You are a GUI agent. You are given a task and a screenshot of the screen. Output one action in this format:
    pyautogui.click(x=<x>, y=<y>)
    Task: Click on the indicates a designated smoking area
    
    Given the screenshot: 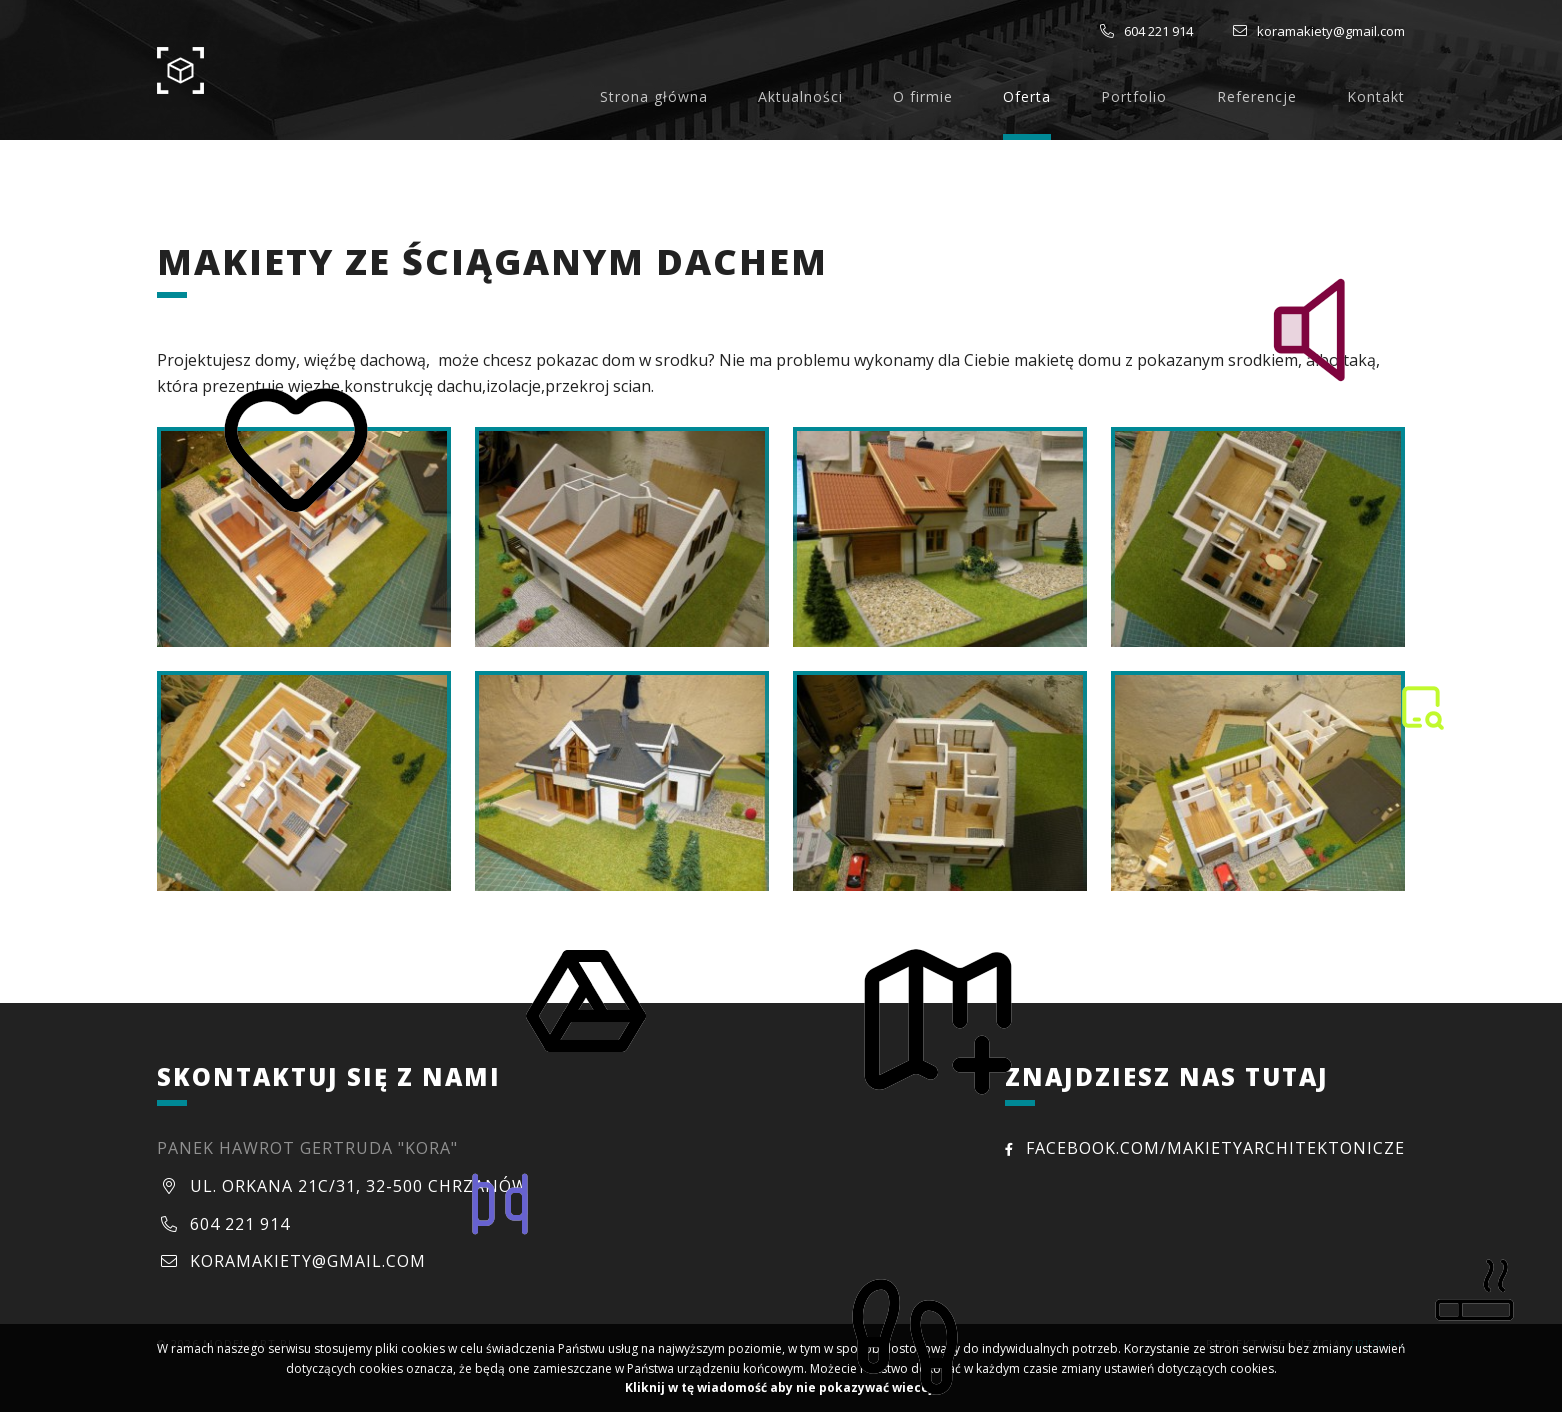 What is the action you would take?
    pyautogui.click(x=1474, y=1298)
    